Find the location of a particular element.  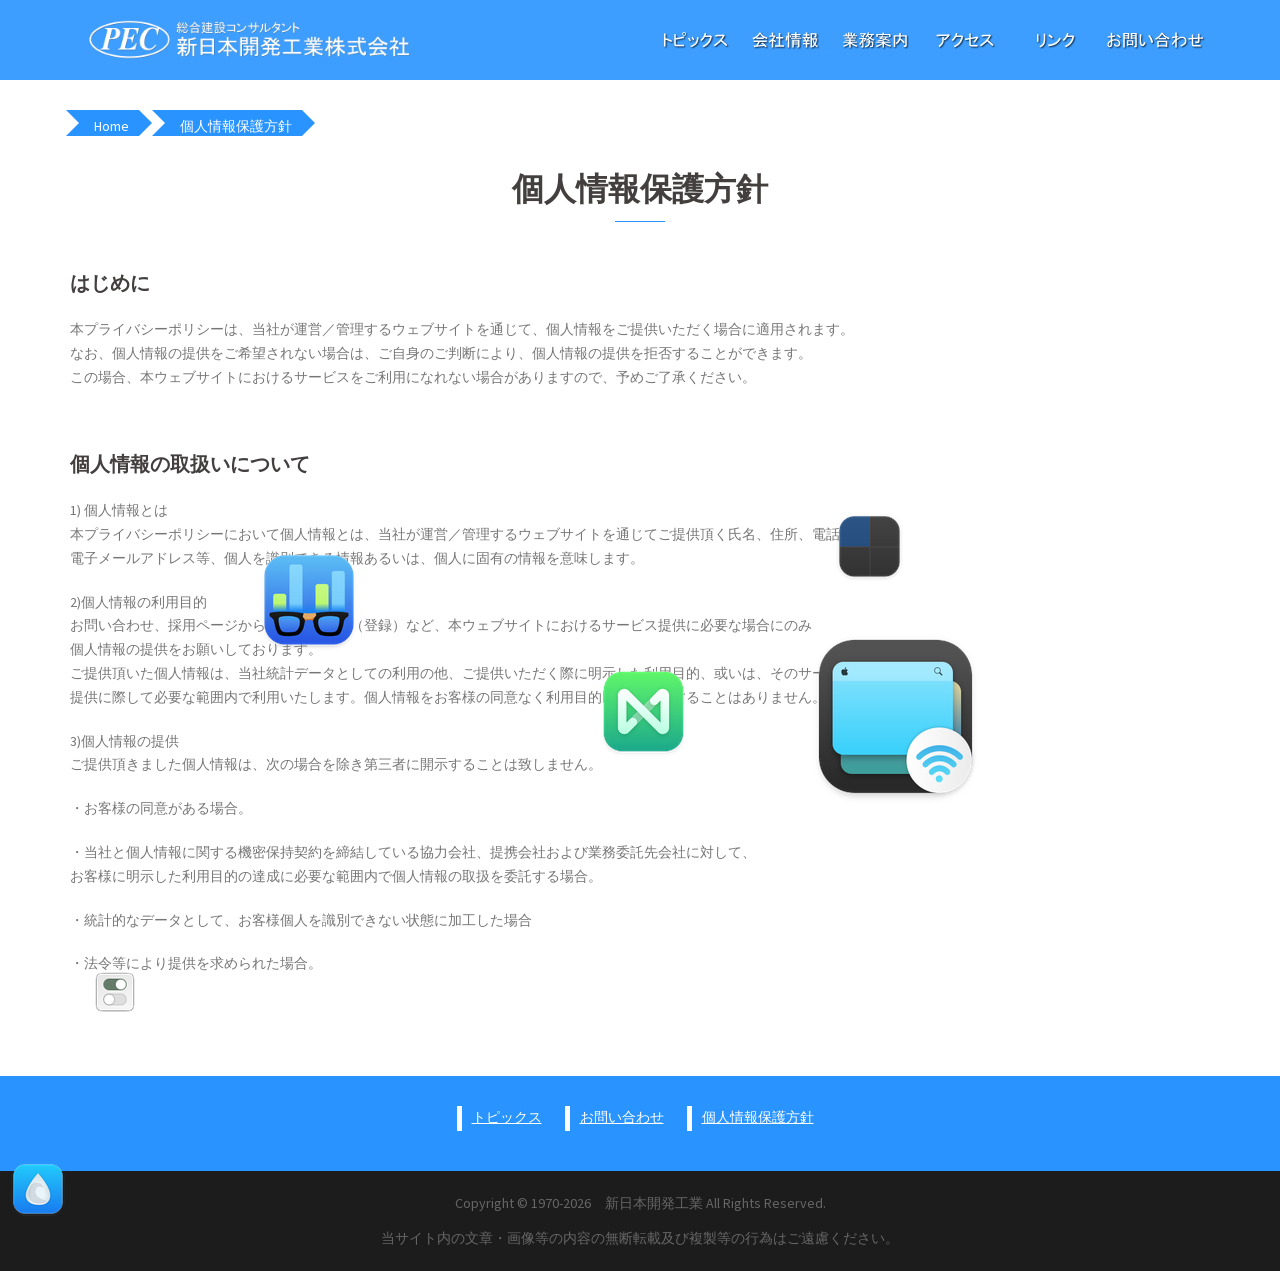

configure desktop workspace settings is located at coordinates (869, 547).